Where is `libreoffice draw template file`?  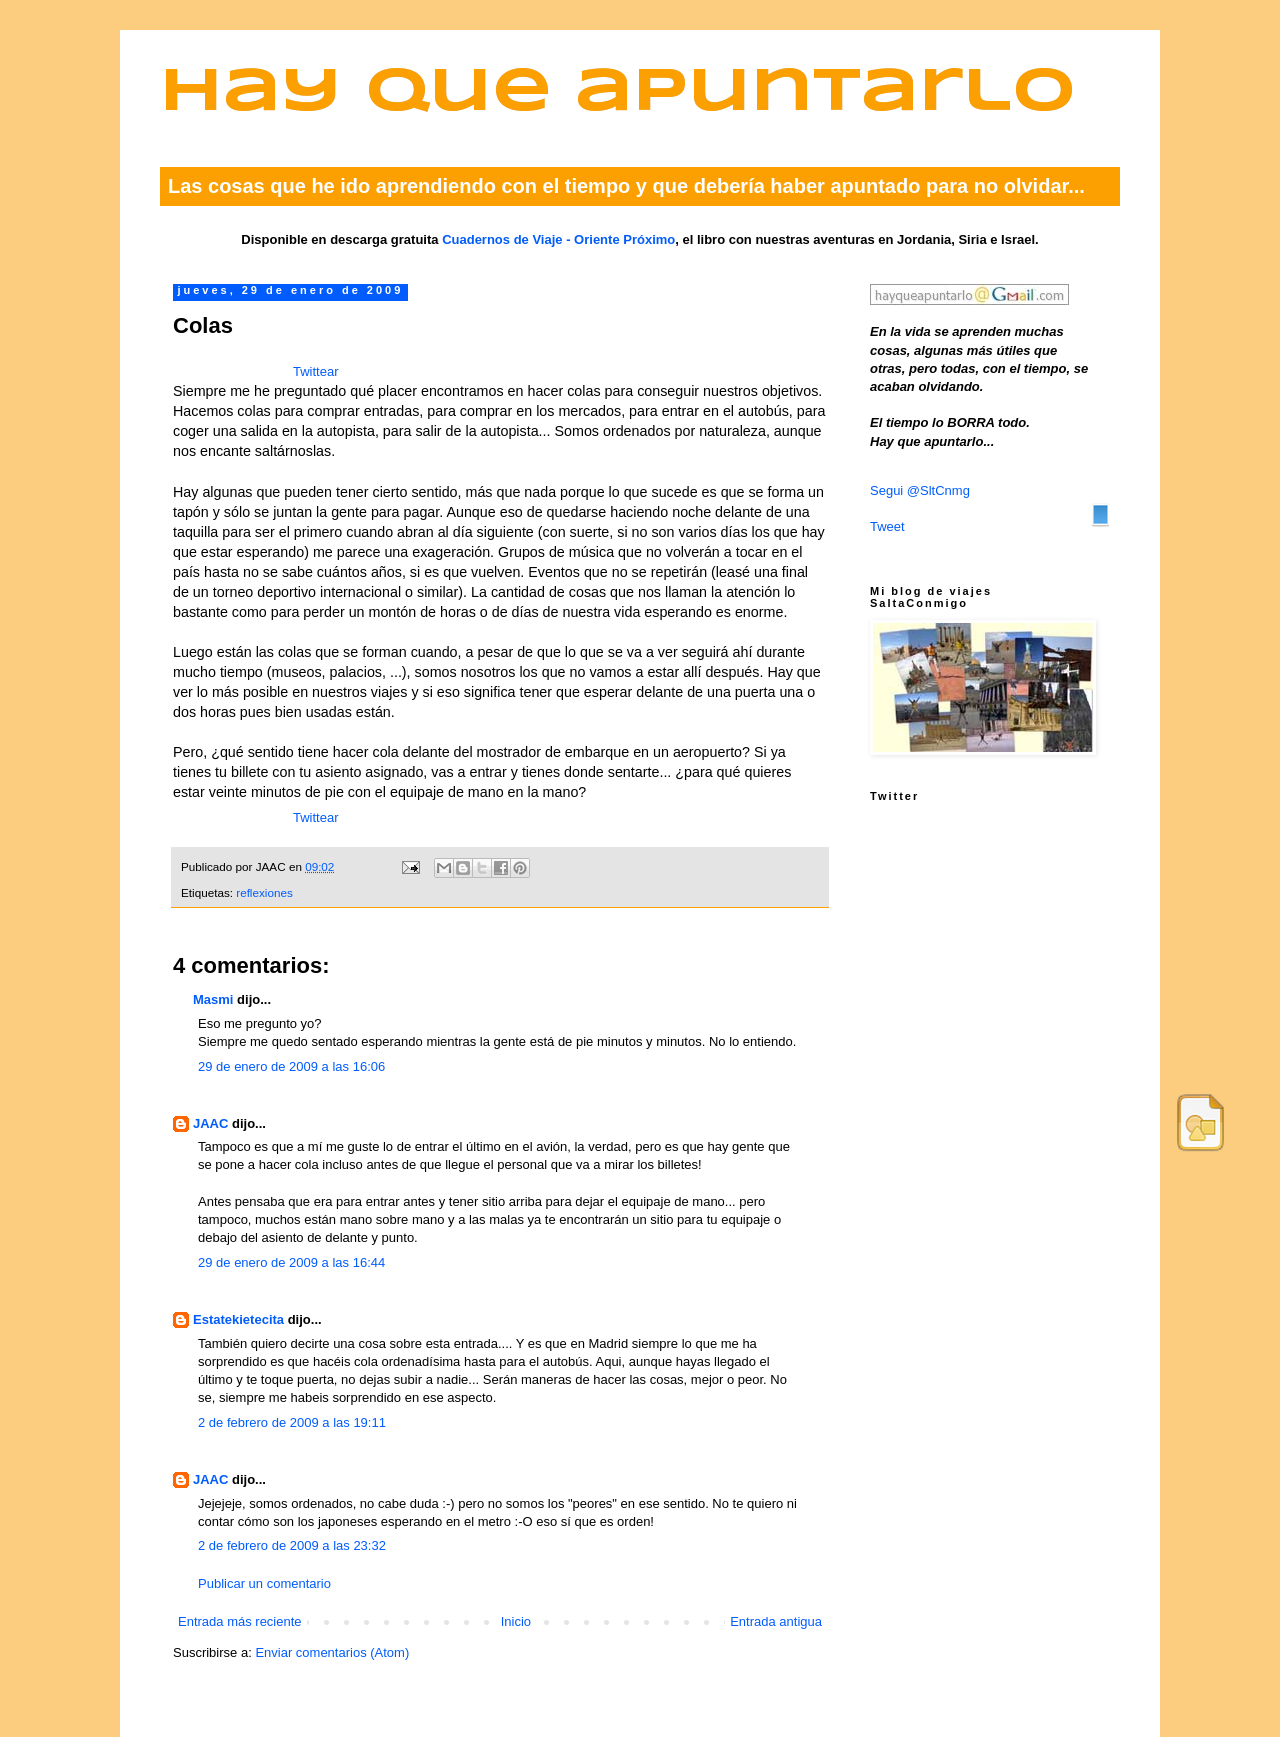 libreoffice draw template file is located at coordinates (1200, 1122).